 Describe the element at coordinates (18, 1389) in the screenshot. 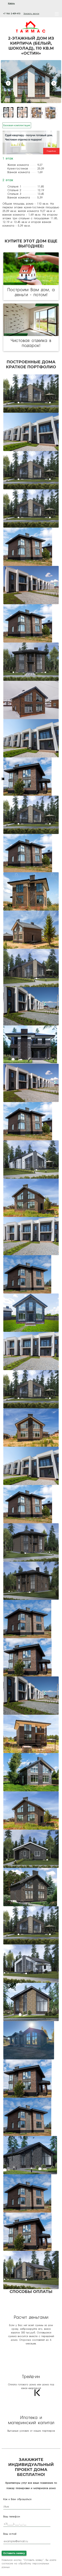

I see `indicates bean or legume ingredient` at that location.